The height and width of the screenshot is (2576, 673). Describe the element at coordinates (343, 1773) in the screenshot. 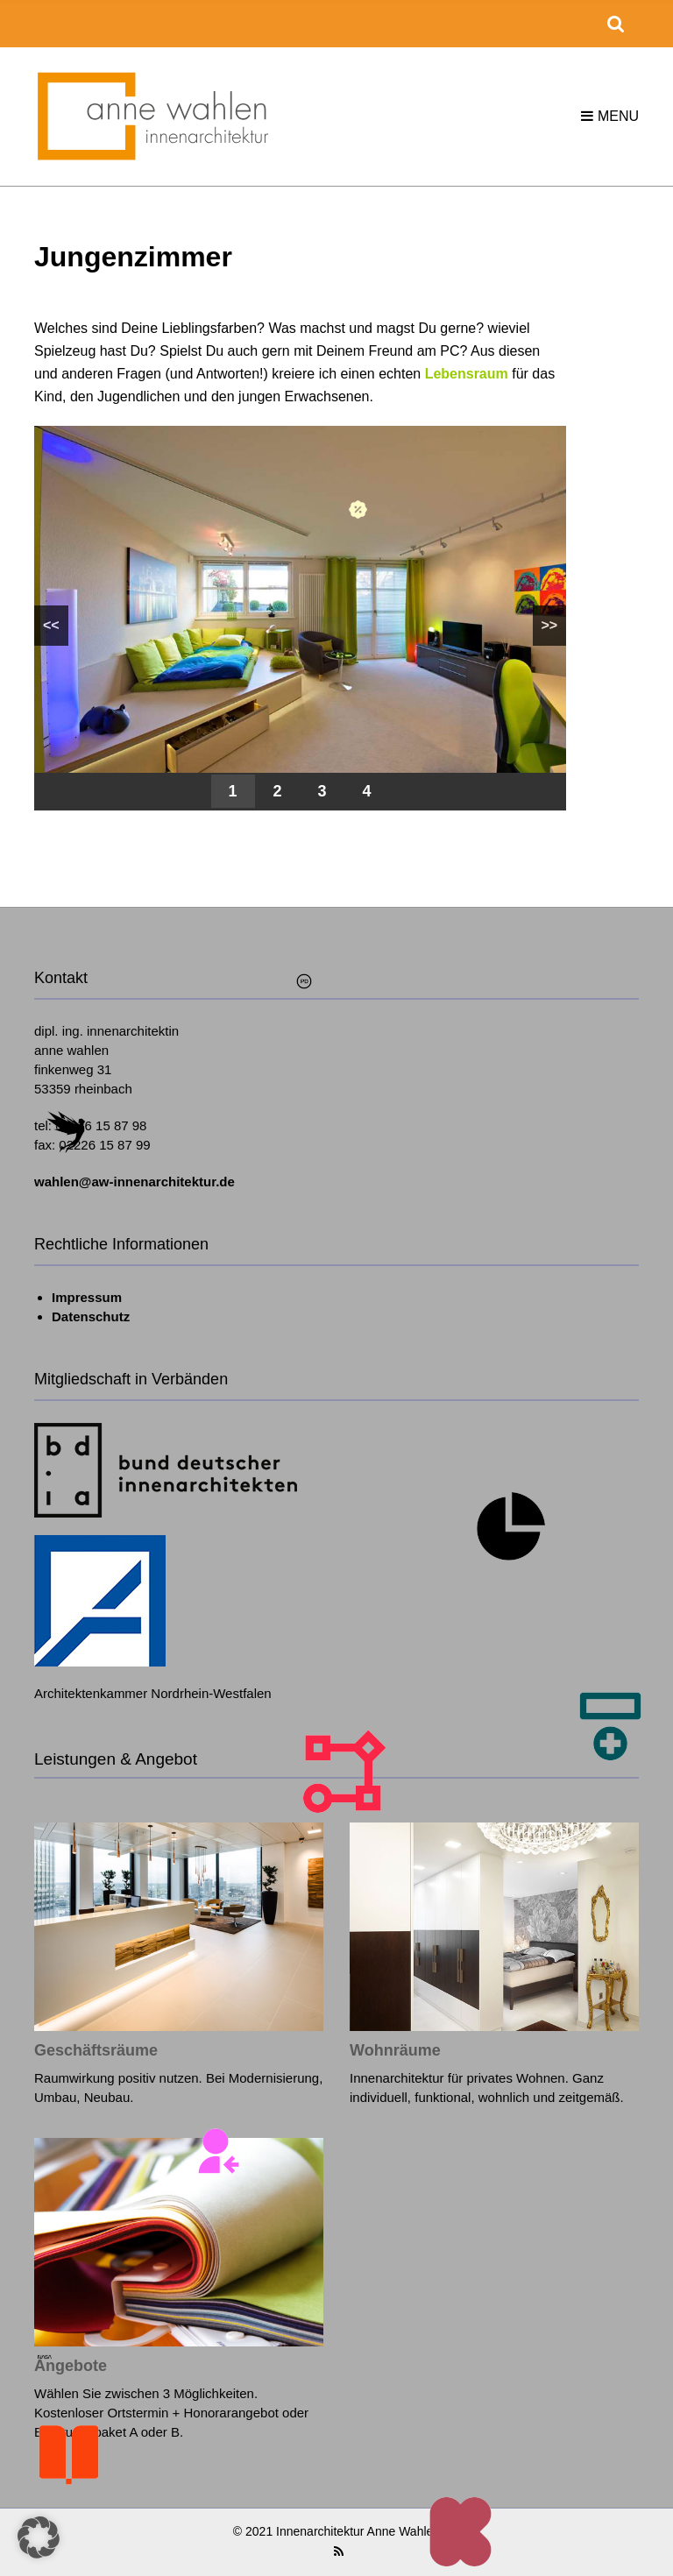

I see `create or edit a flowchart` at that location.